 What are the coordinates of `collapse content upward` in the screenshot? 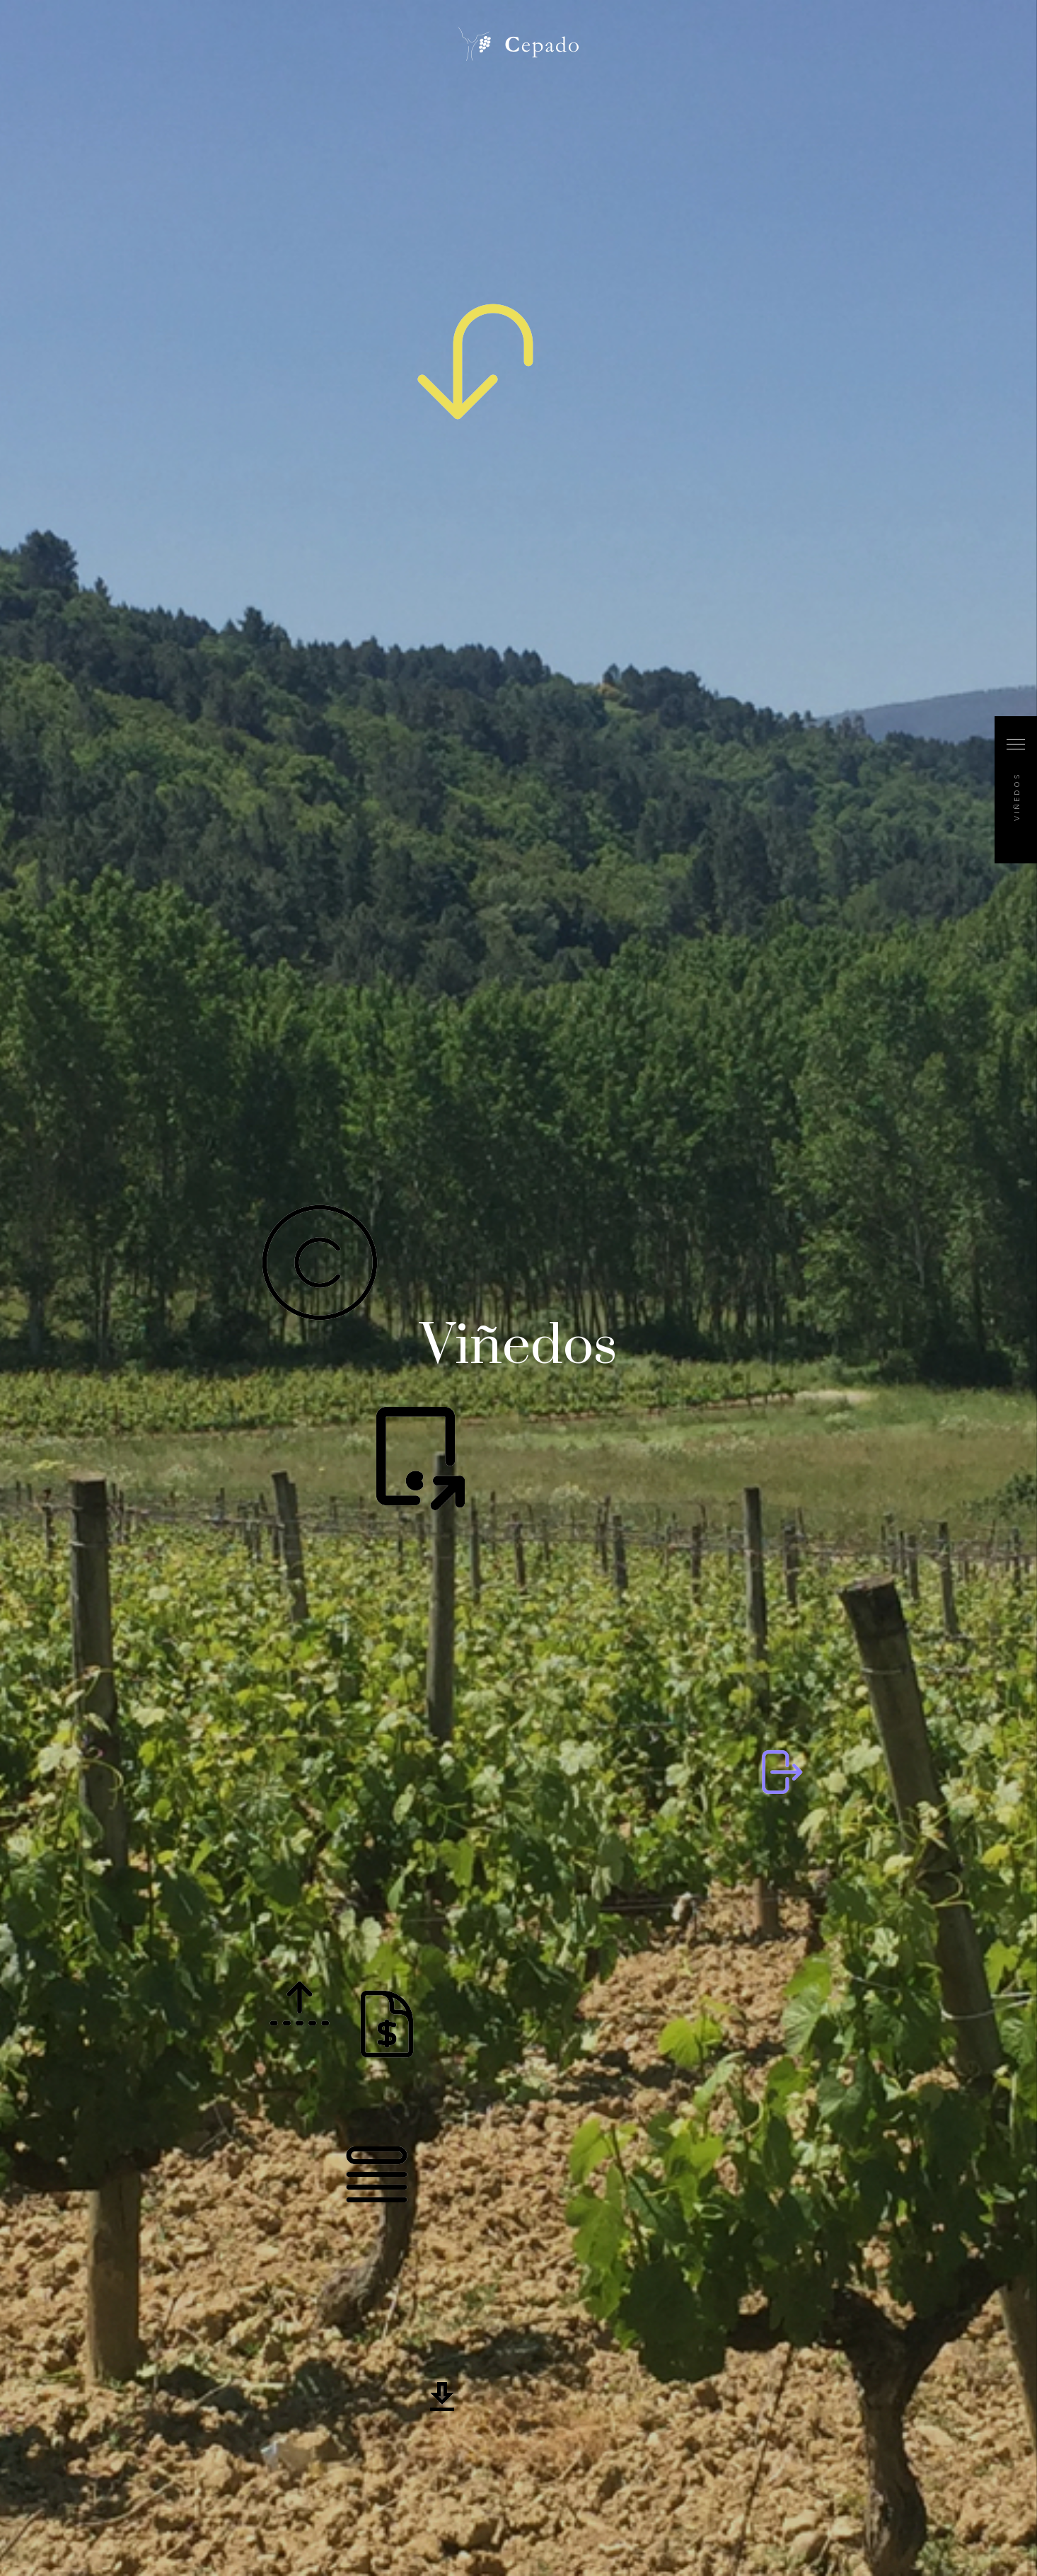 It's located at (299, 2003).